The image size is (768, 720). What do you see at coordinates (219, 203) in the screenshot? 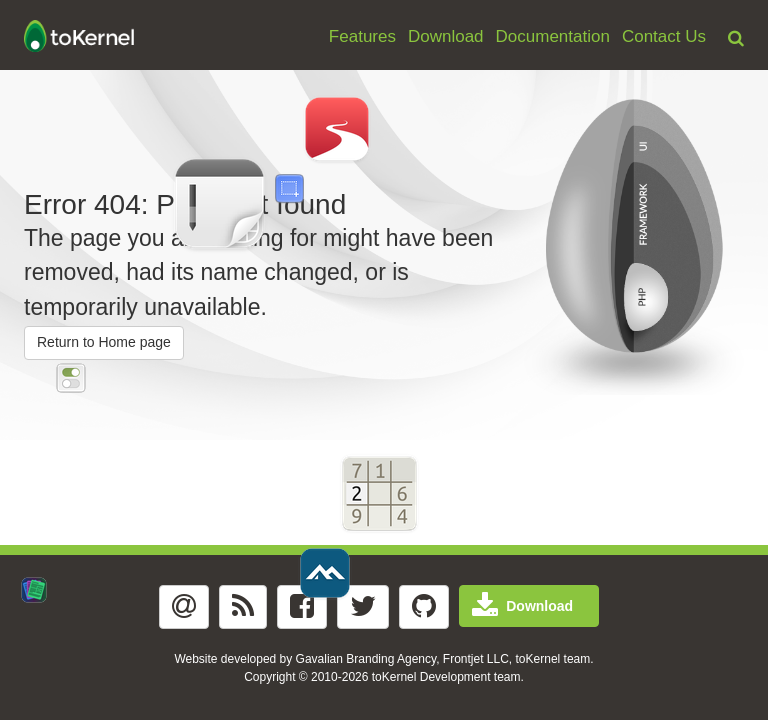
I see `configure tablet or stylus input settings` at bounding box center [219, 203].